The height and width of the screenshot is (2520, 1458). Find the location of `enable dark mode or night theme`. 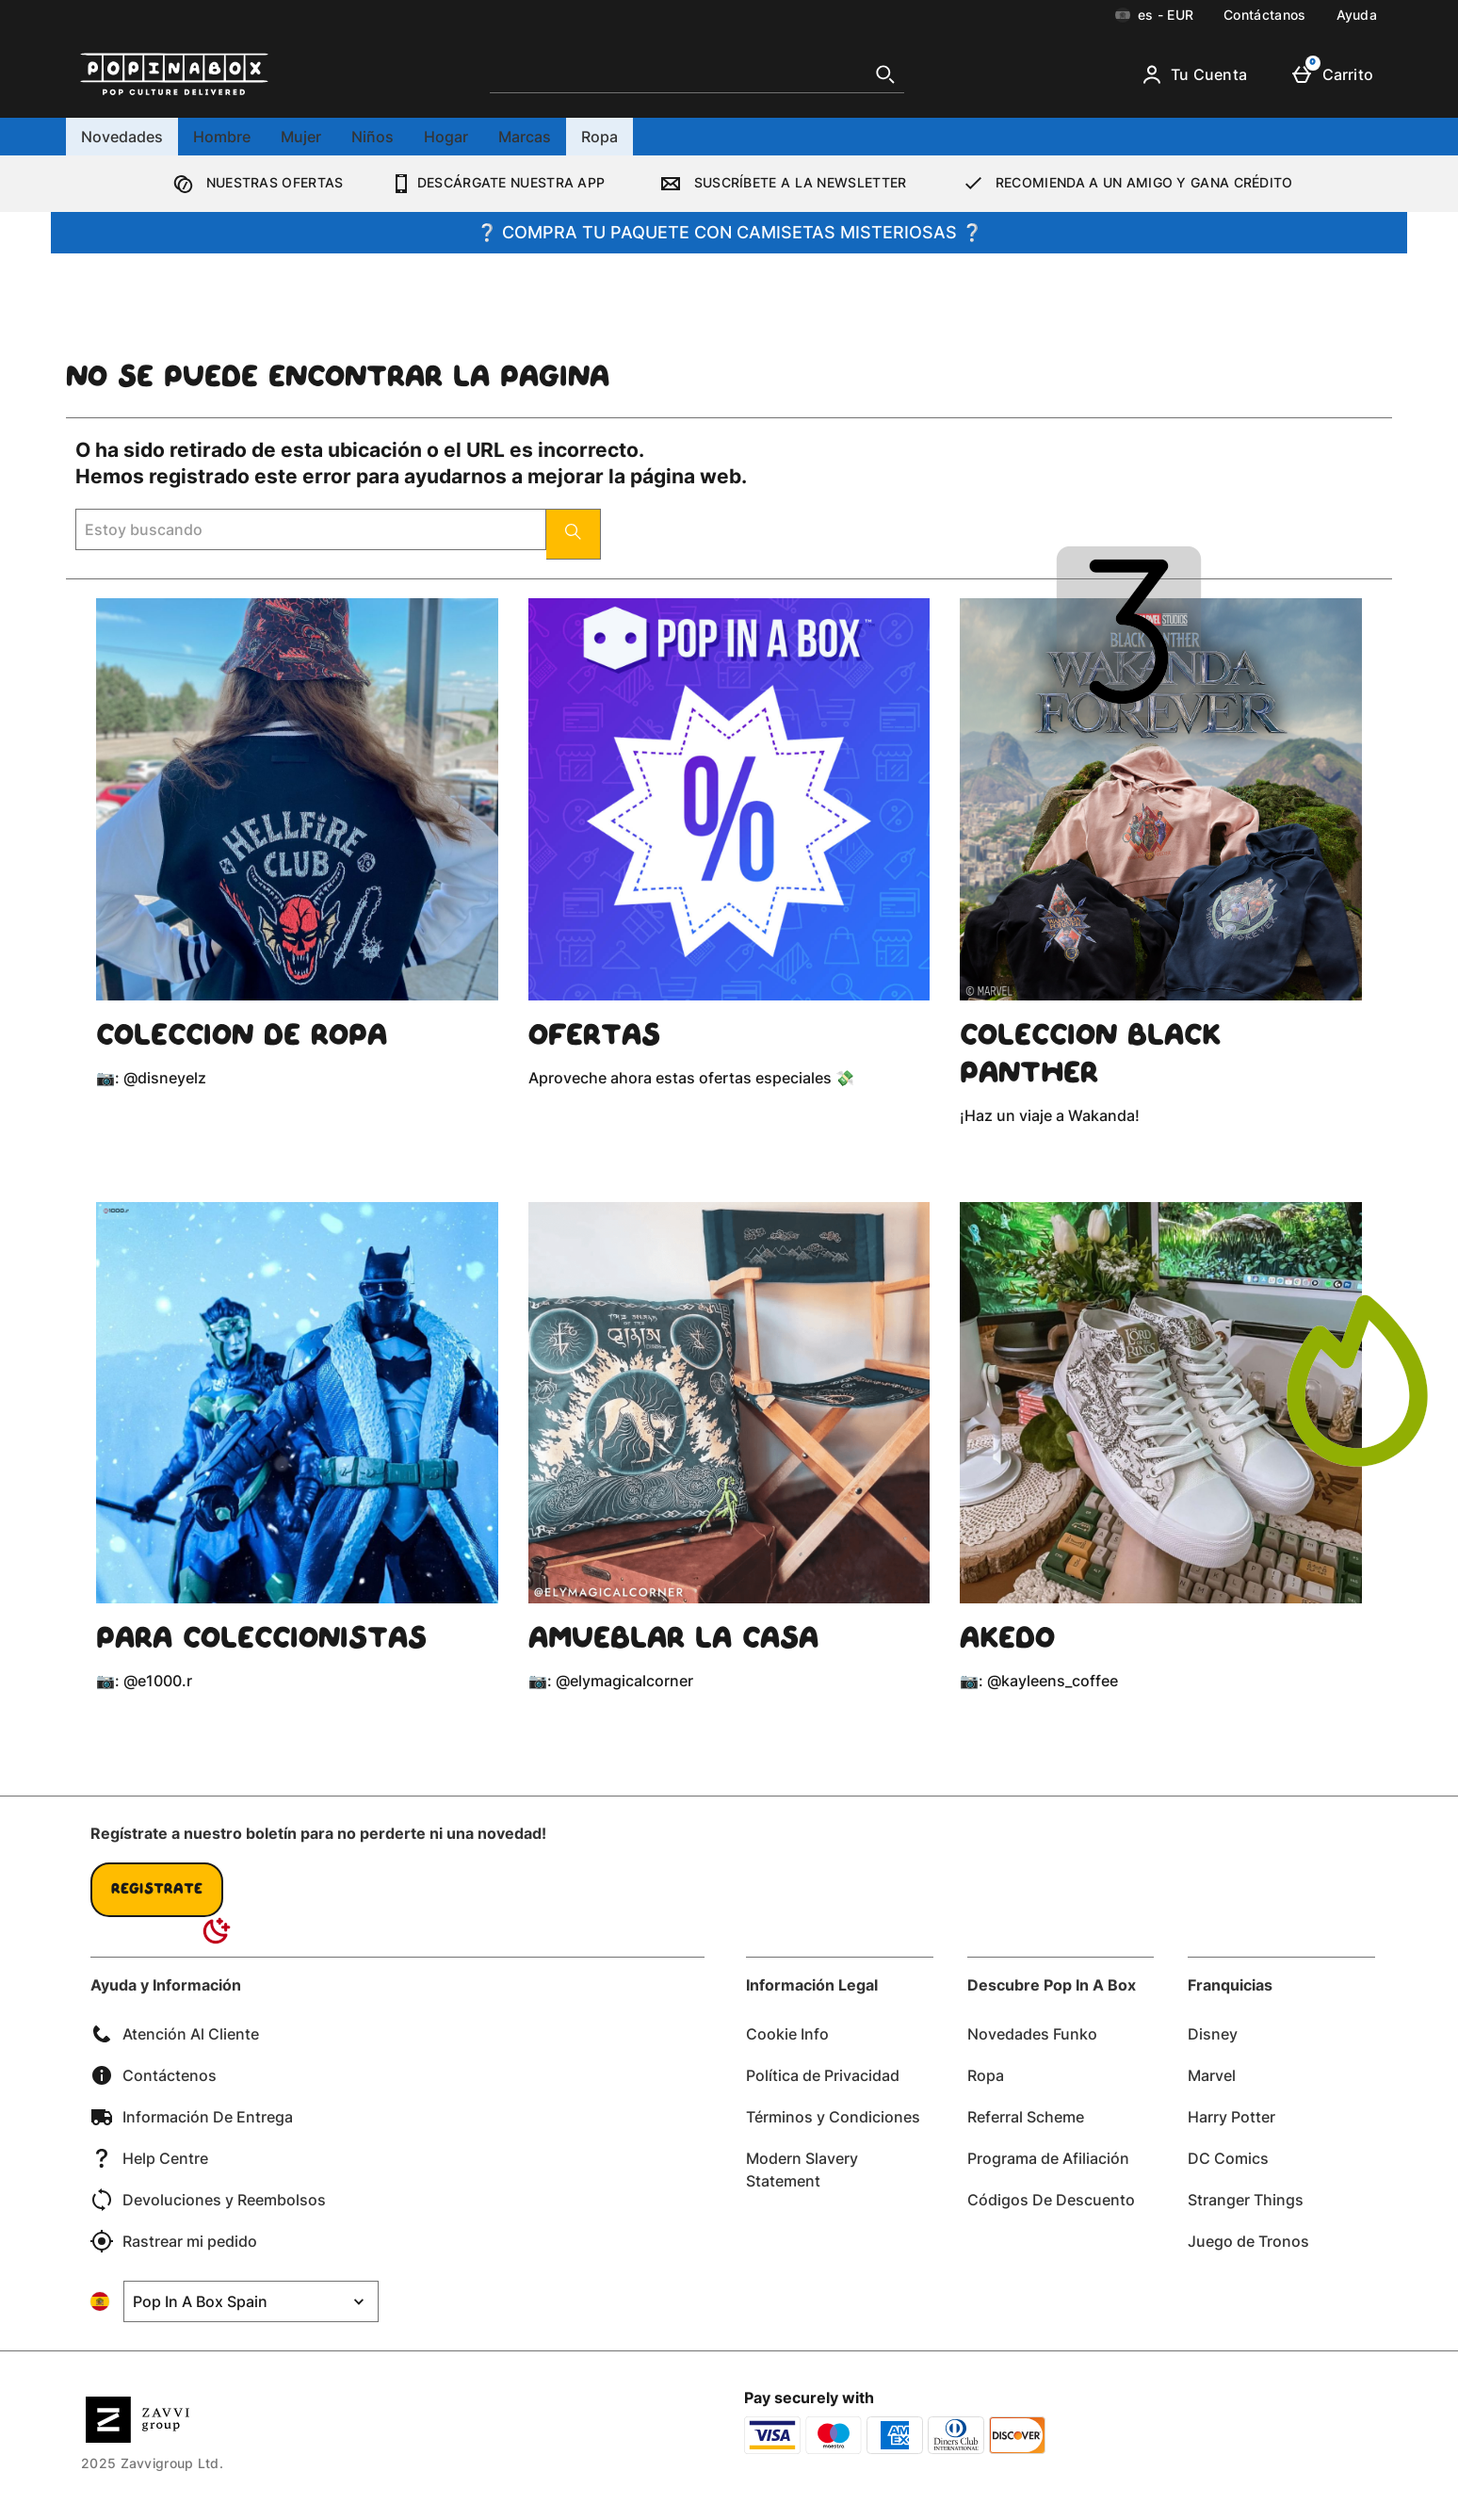

enable dark mode or night theme is located at coordinates (216, 1931).